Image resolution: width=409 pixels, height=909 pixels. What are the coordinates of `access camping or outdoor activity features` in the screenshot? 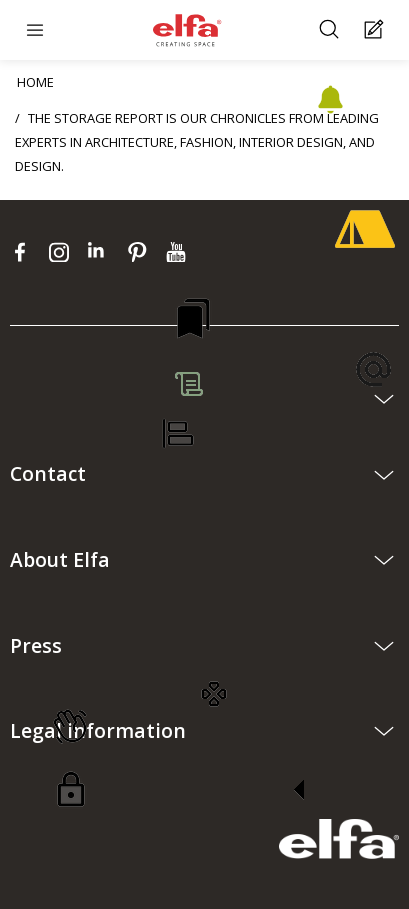 It's located at (365, 231).